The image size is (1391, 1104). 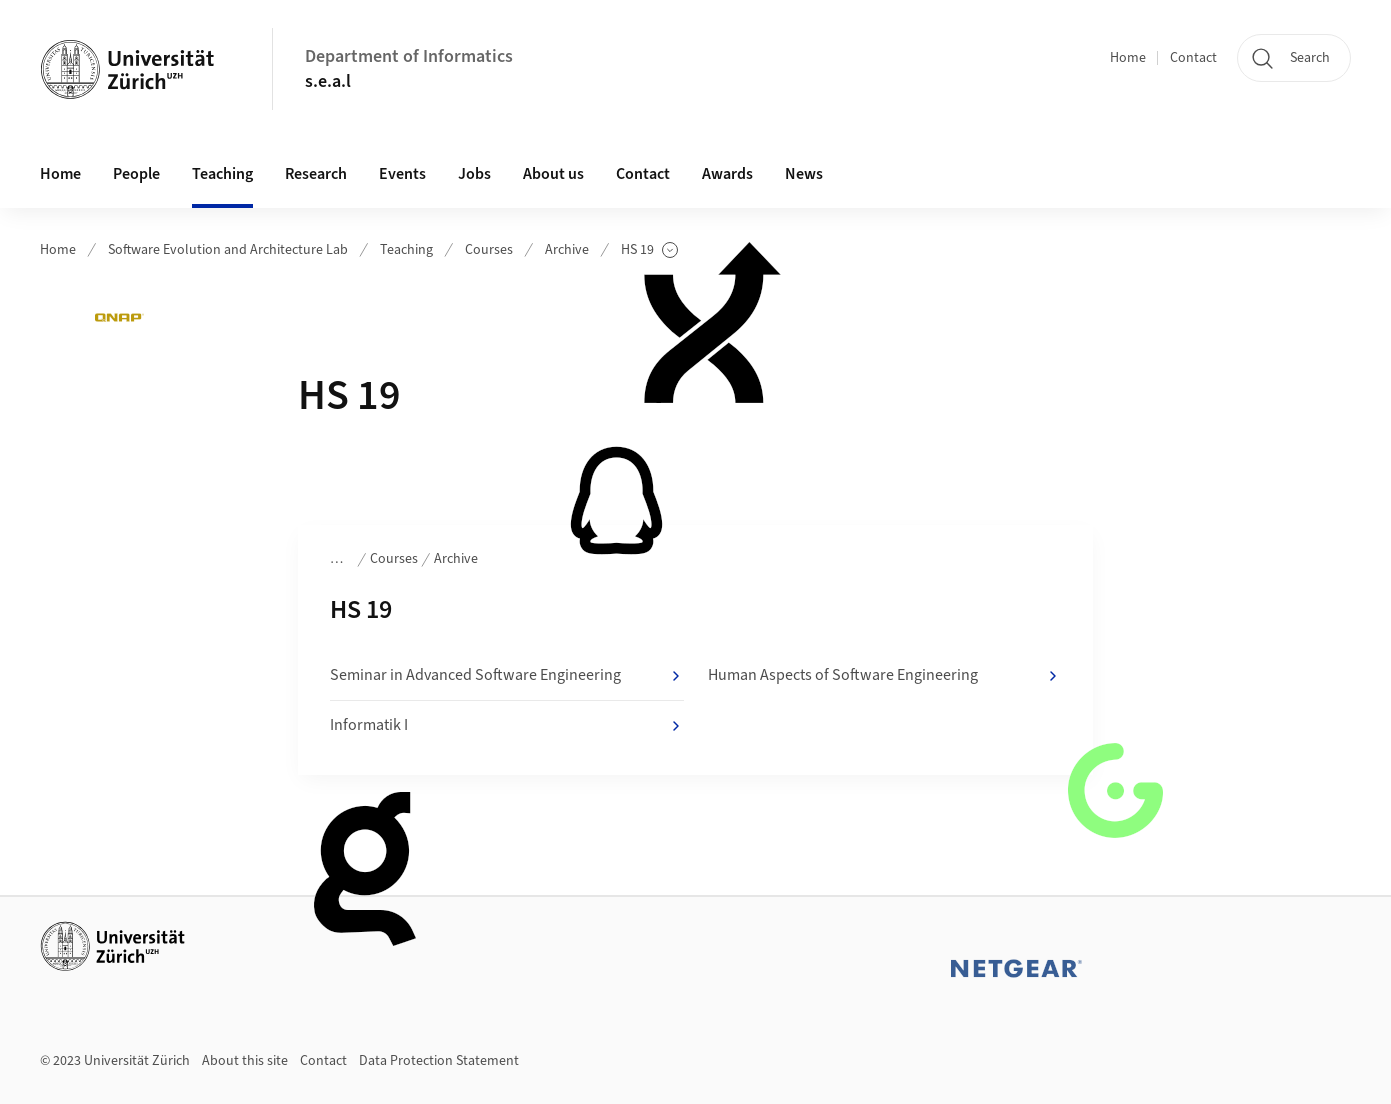 What do you see at coordinates (1016, 968) in the screenshot?
I see `netgear brand logo` at bounding box center [1016, 968].